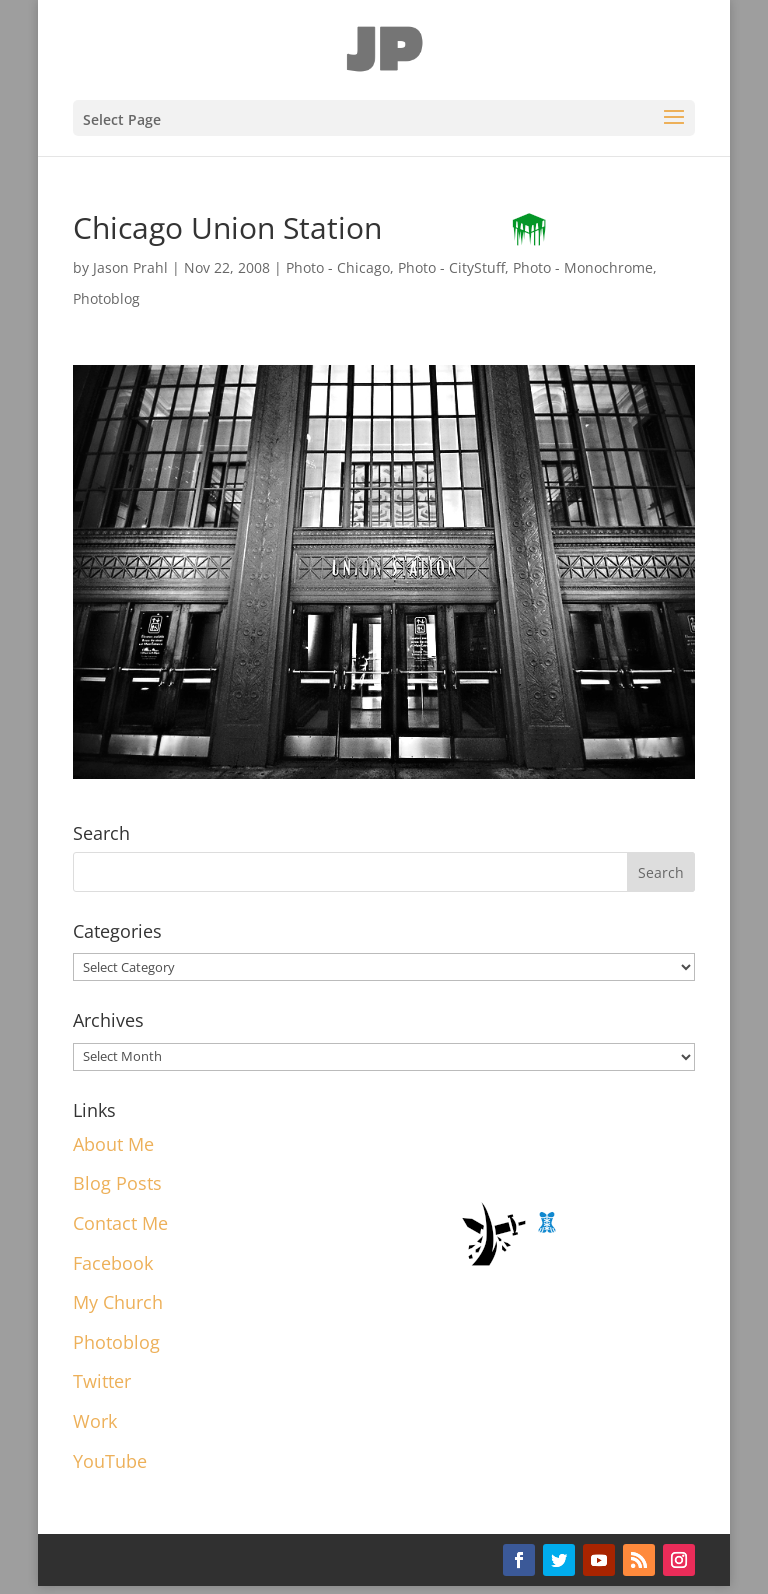 This screenshot has width=768, height=1594. Describe the element at coordinates (547, 1222) in the screenshot. I see `select corset clothing item in game inventory` at that location.